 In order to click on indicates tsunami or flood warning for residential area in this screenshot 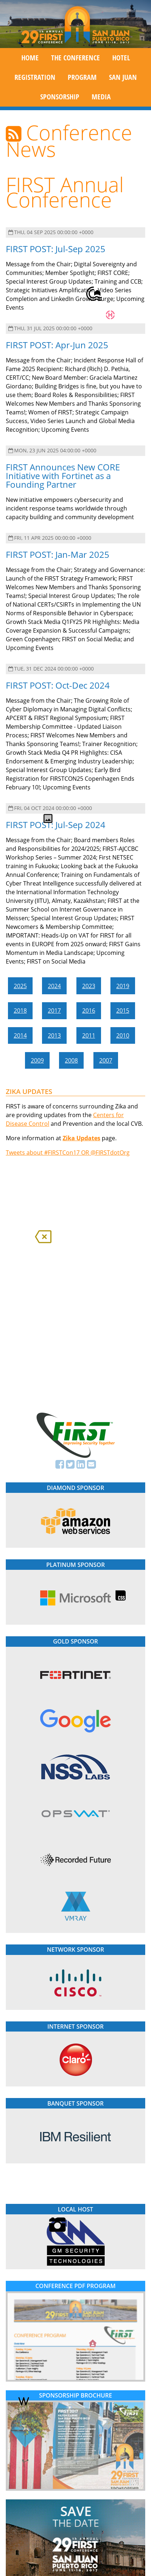, I will do `click(94, 294)`.